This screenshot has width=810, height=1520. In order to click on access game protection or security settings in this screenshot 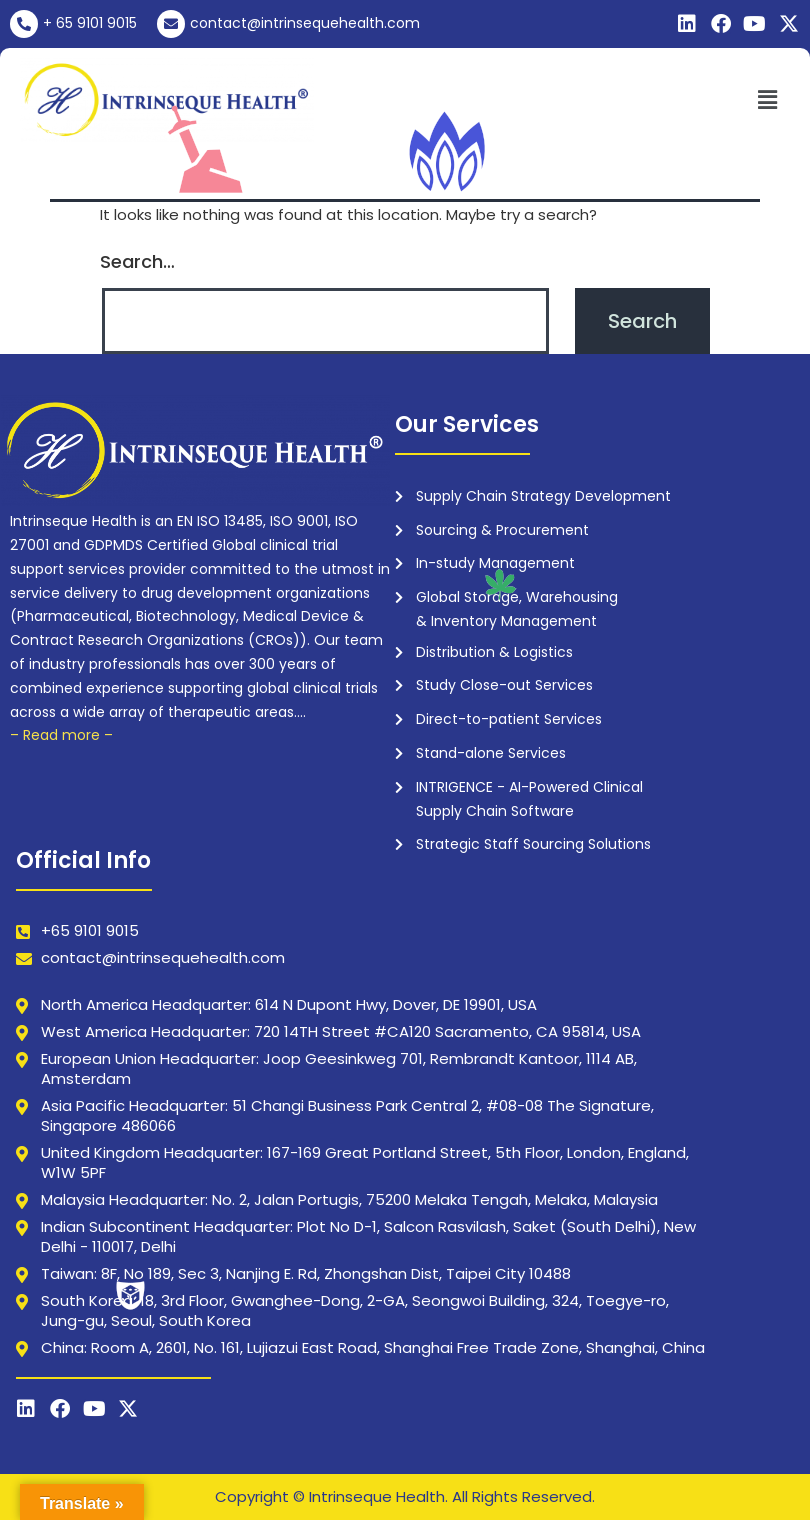, I will do `click(130, 1295)`.